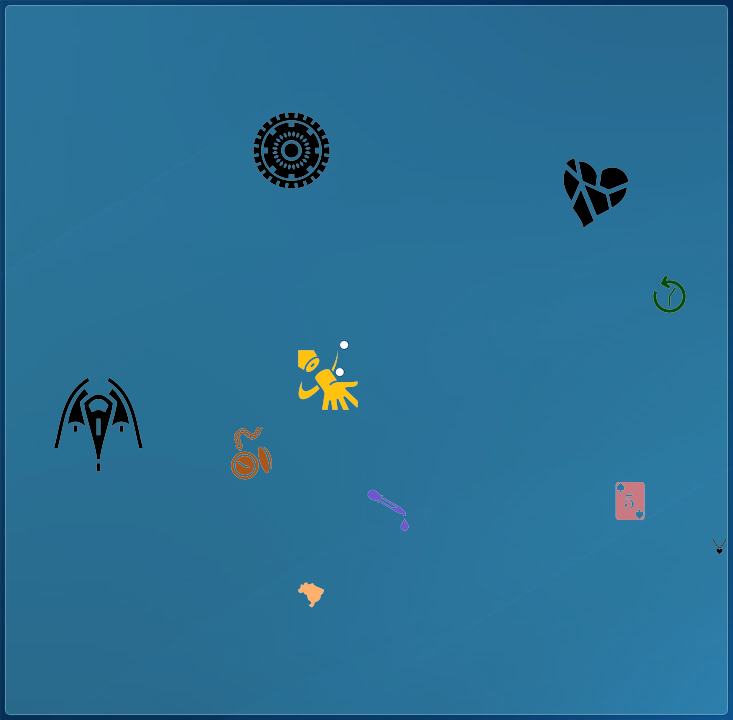 The width and height of the screenshot is (733, 720). What do you see at coordinates (719, 546) in the screenshot?
I see `view jewelry or accessories collection` at bounding box center [719, 546].